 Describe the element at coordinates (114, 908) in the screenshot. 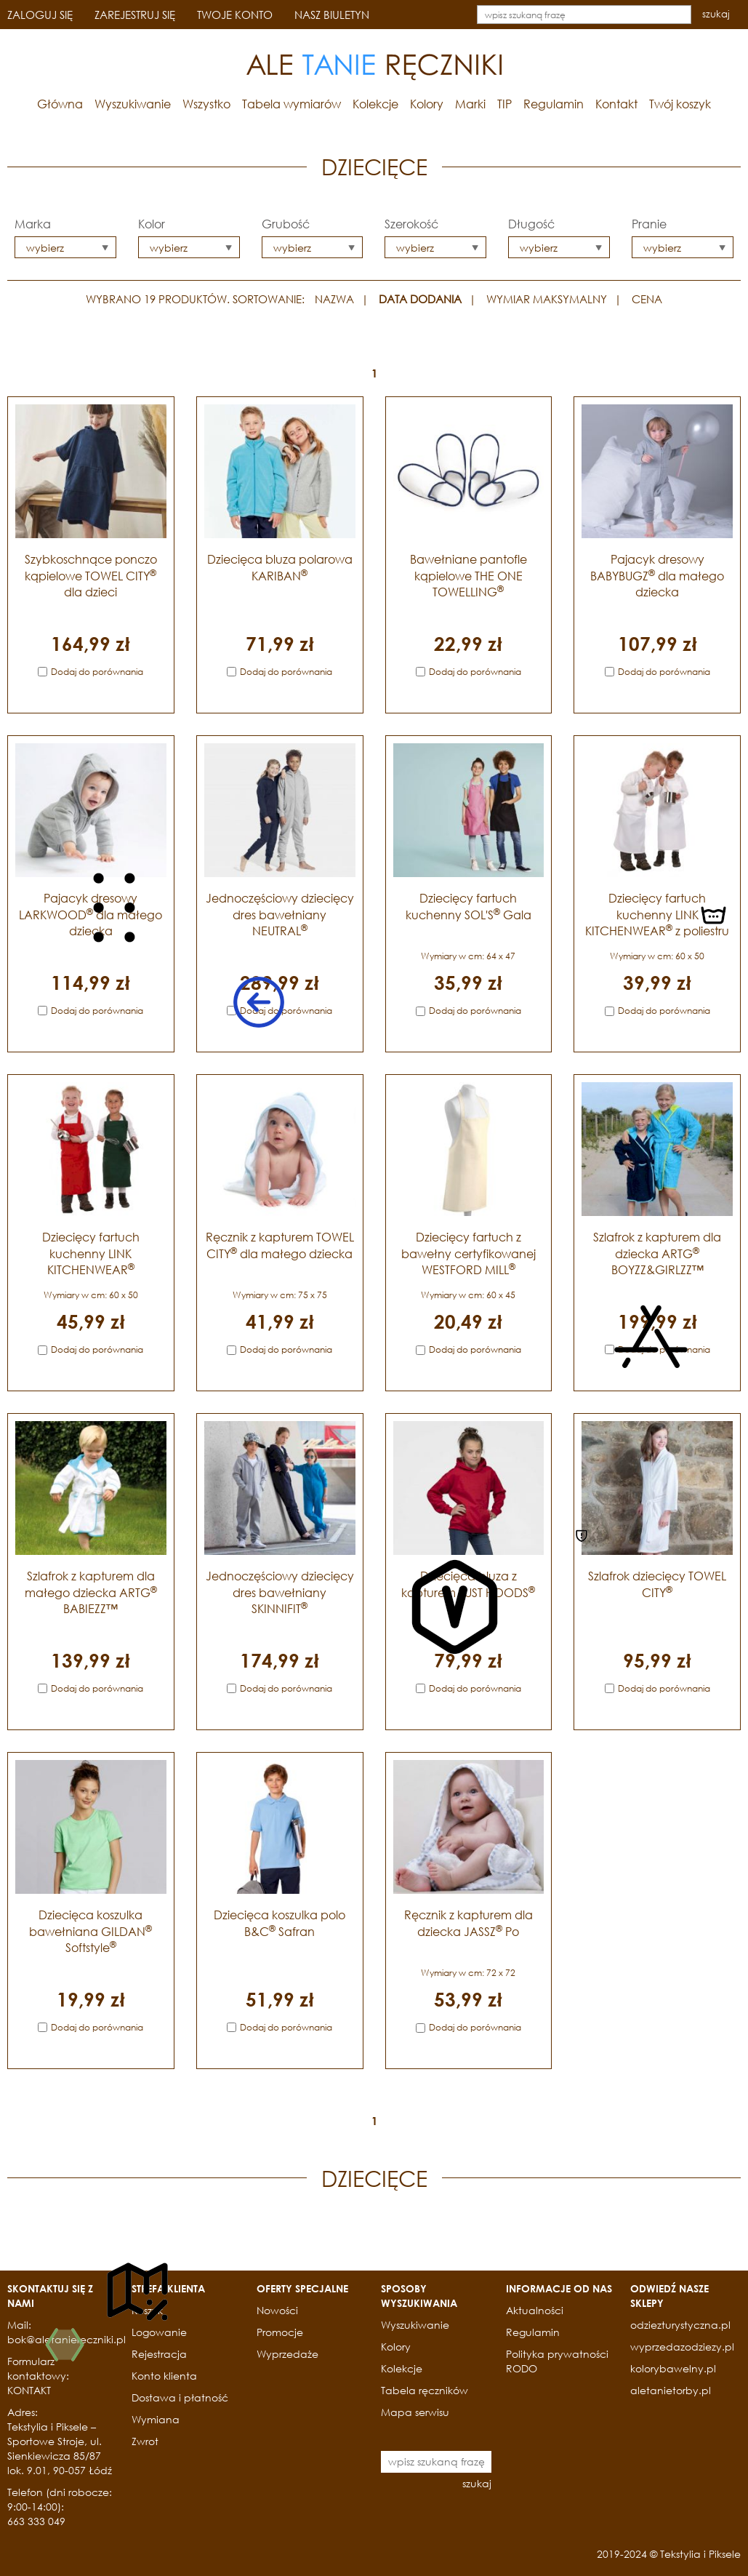

I see `drag to reorder items` at that location.